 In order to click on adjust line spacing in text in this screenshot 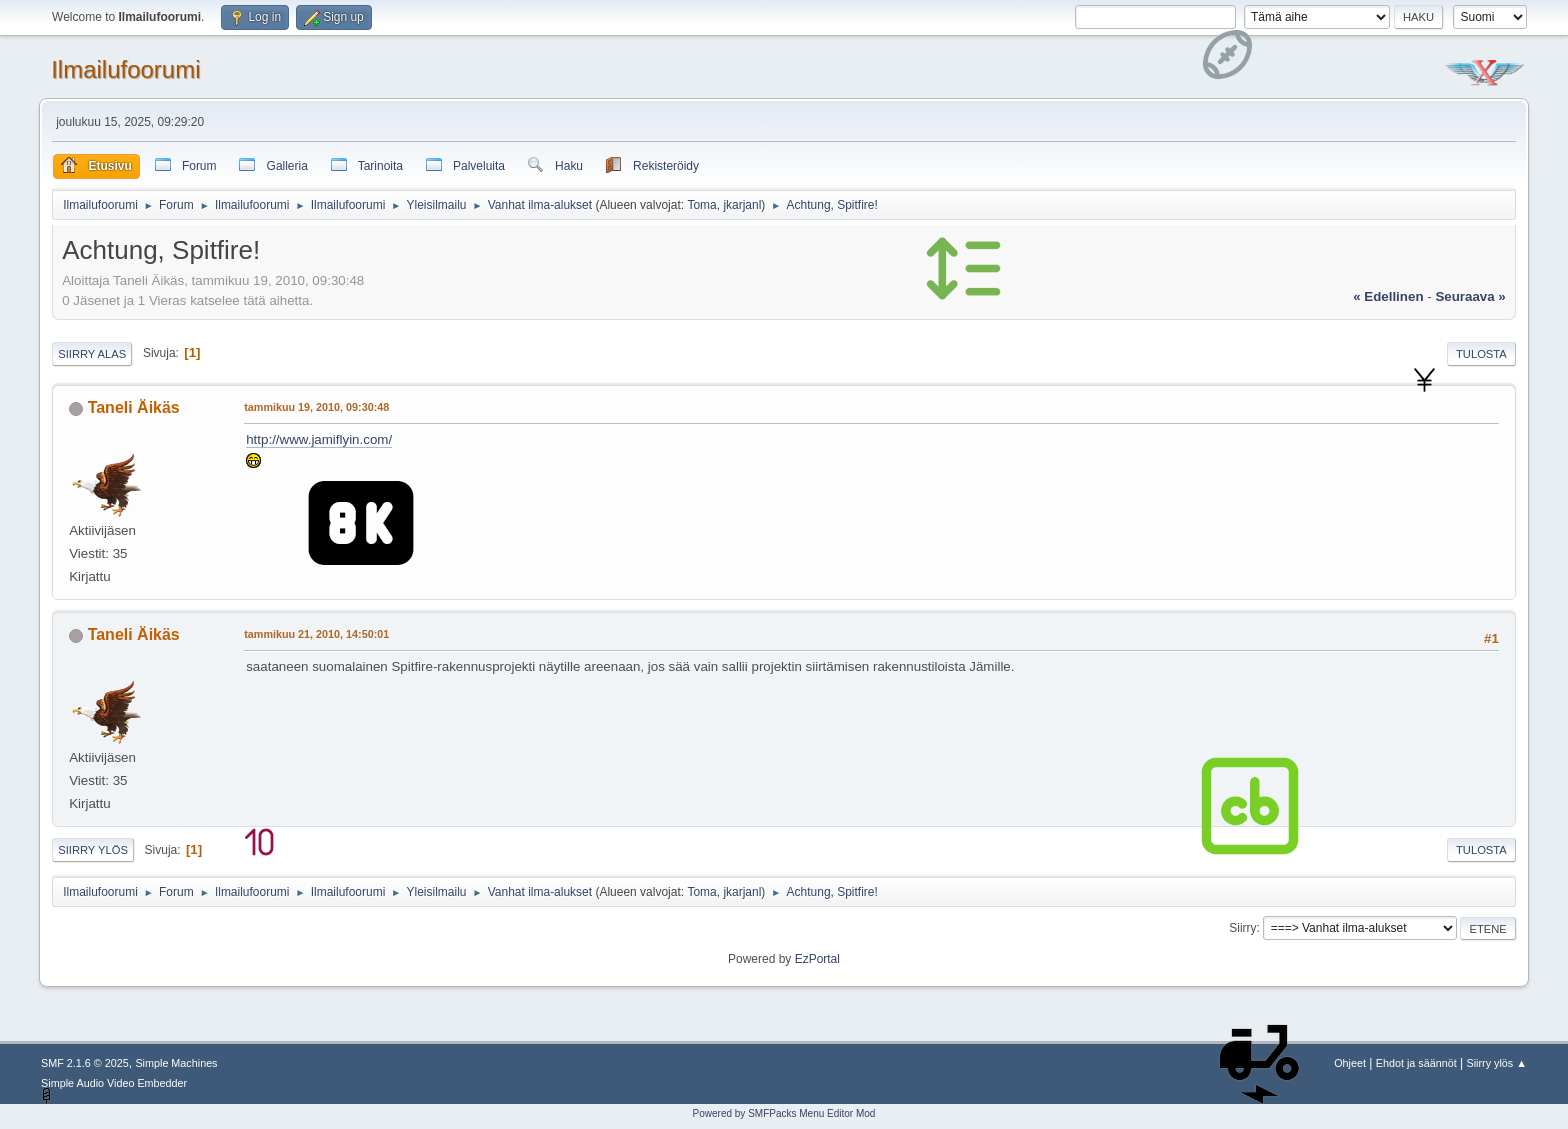, I will do `click(965, 268)`.